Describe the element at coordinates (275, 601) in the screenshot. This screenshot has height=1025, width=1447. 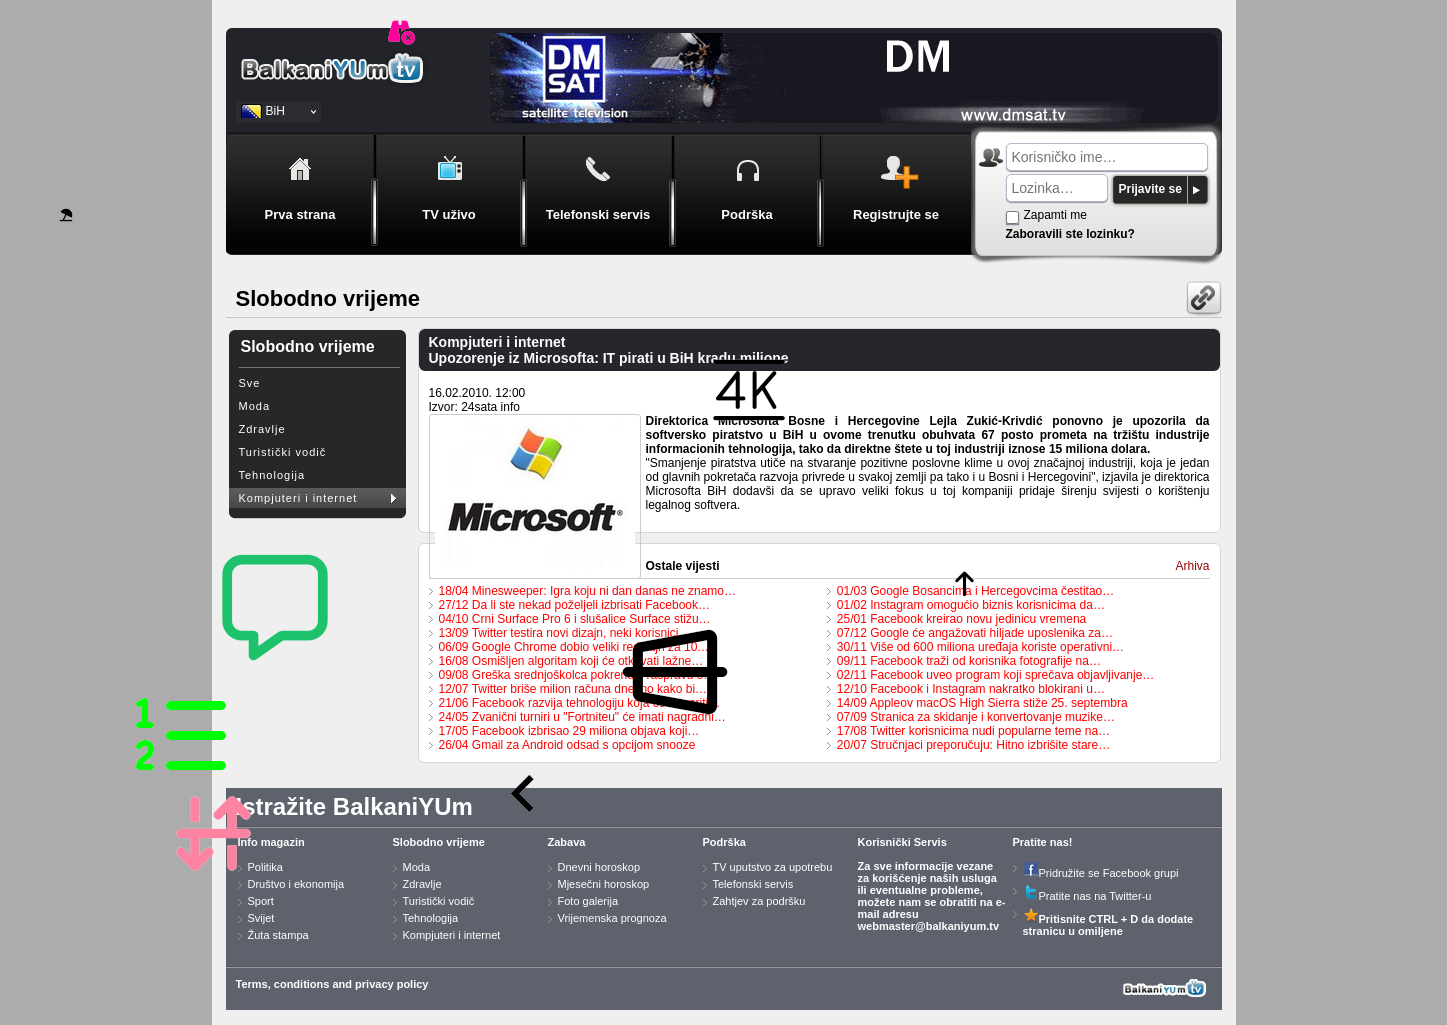
I see `open messaging or chat` at that location.